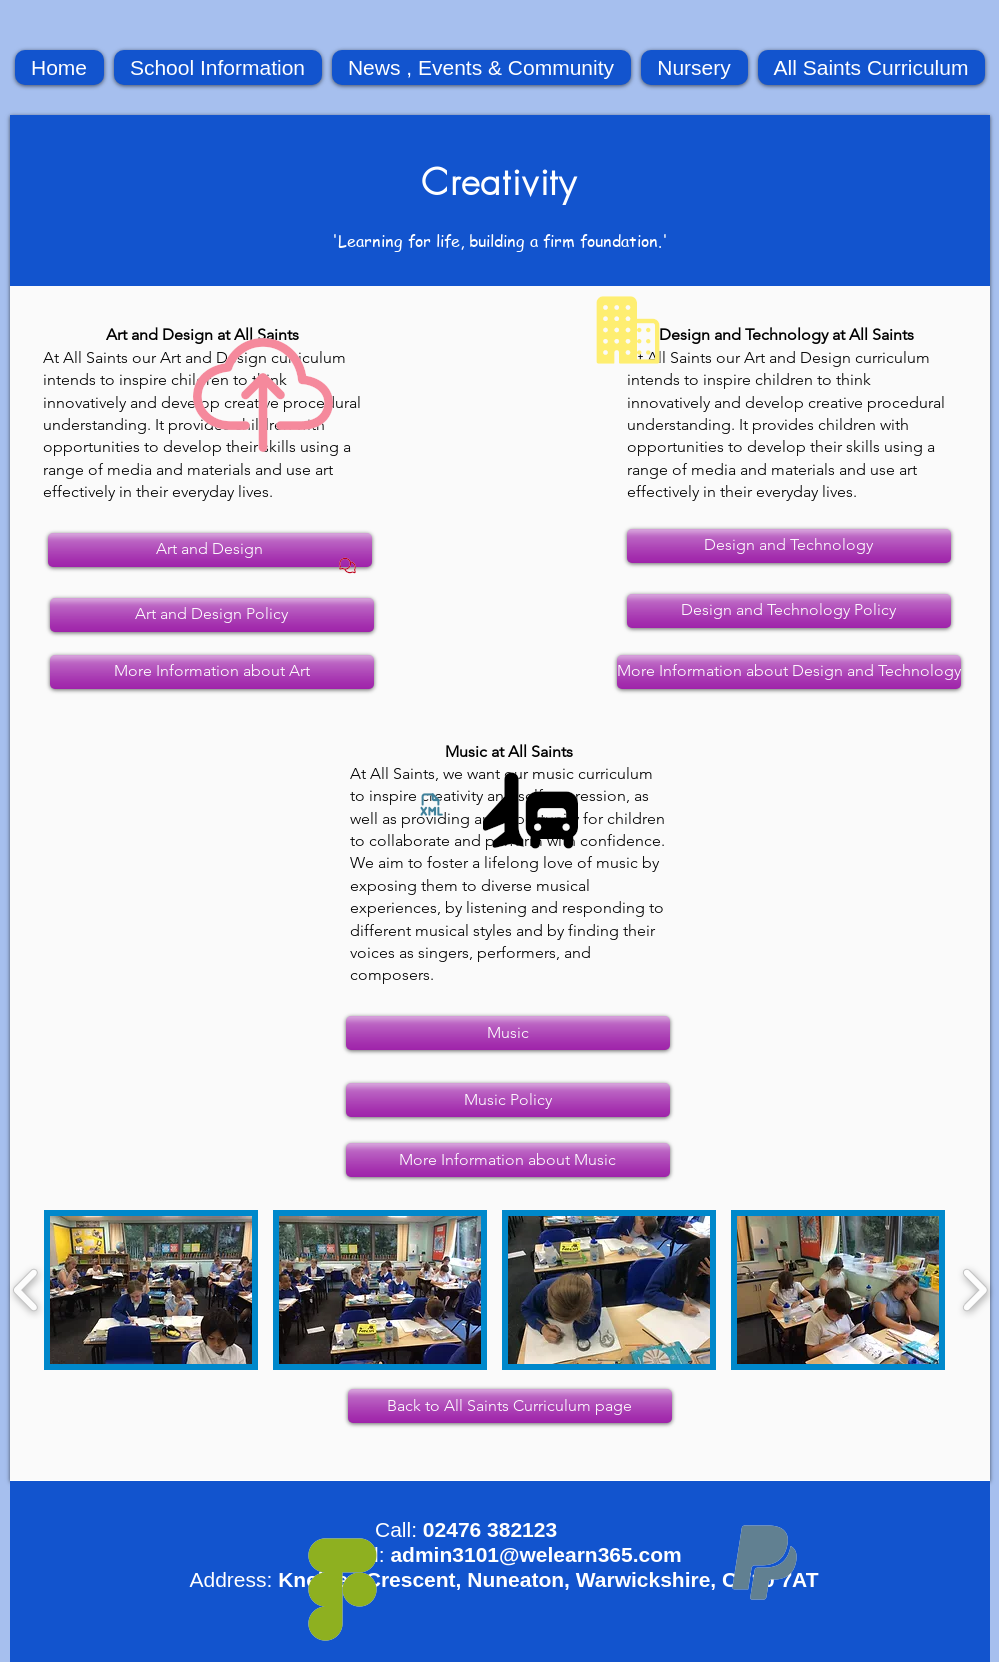  Describe the element at coordinates (430, 804) in the screenshot. I see `indicates an xml file type` at that location.